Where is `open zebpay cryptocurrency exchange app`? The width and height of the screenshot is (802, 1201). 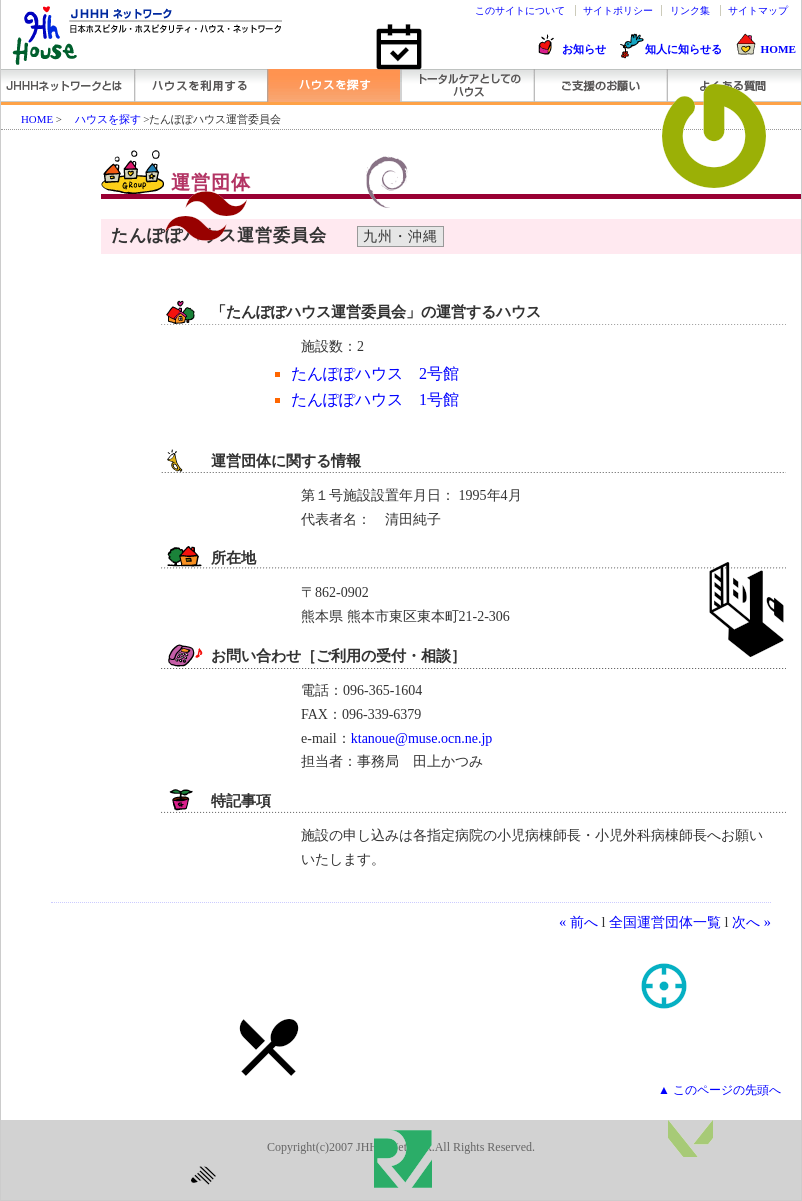 open zebpay cryptocurrency exchange app is located at coordinates (203, 1175).